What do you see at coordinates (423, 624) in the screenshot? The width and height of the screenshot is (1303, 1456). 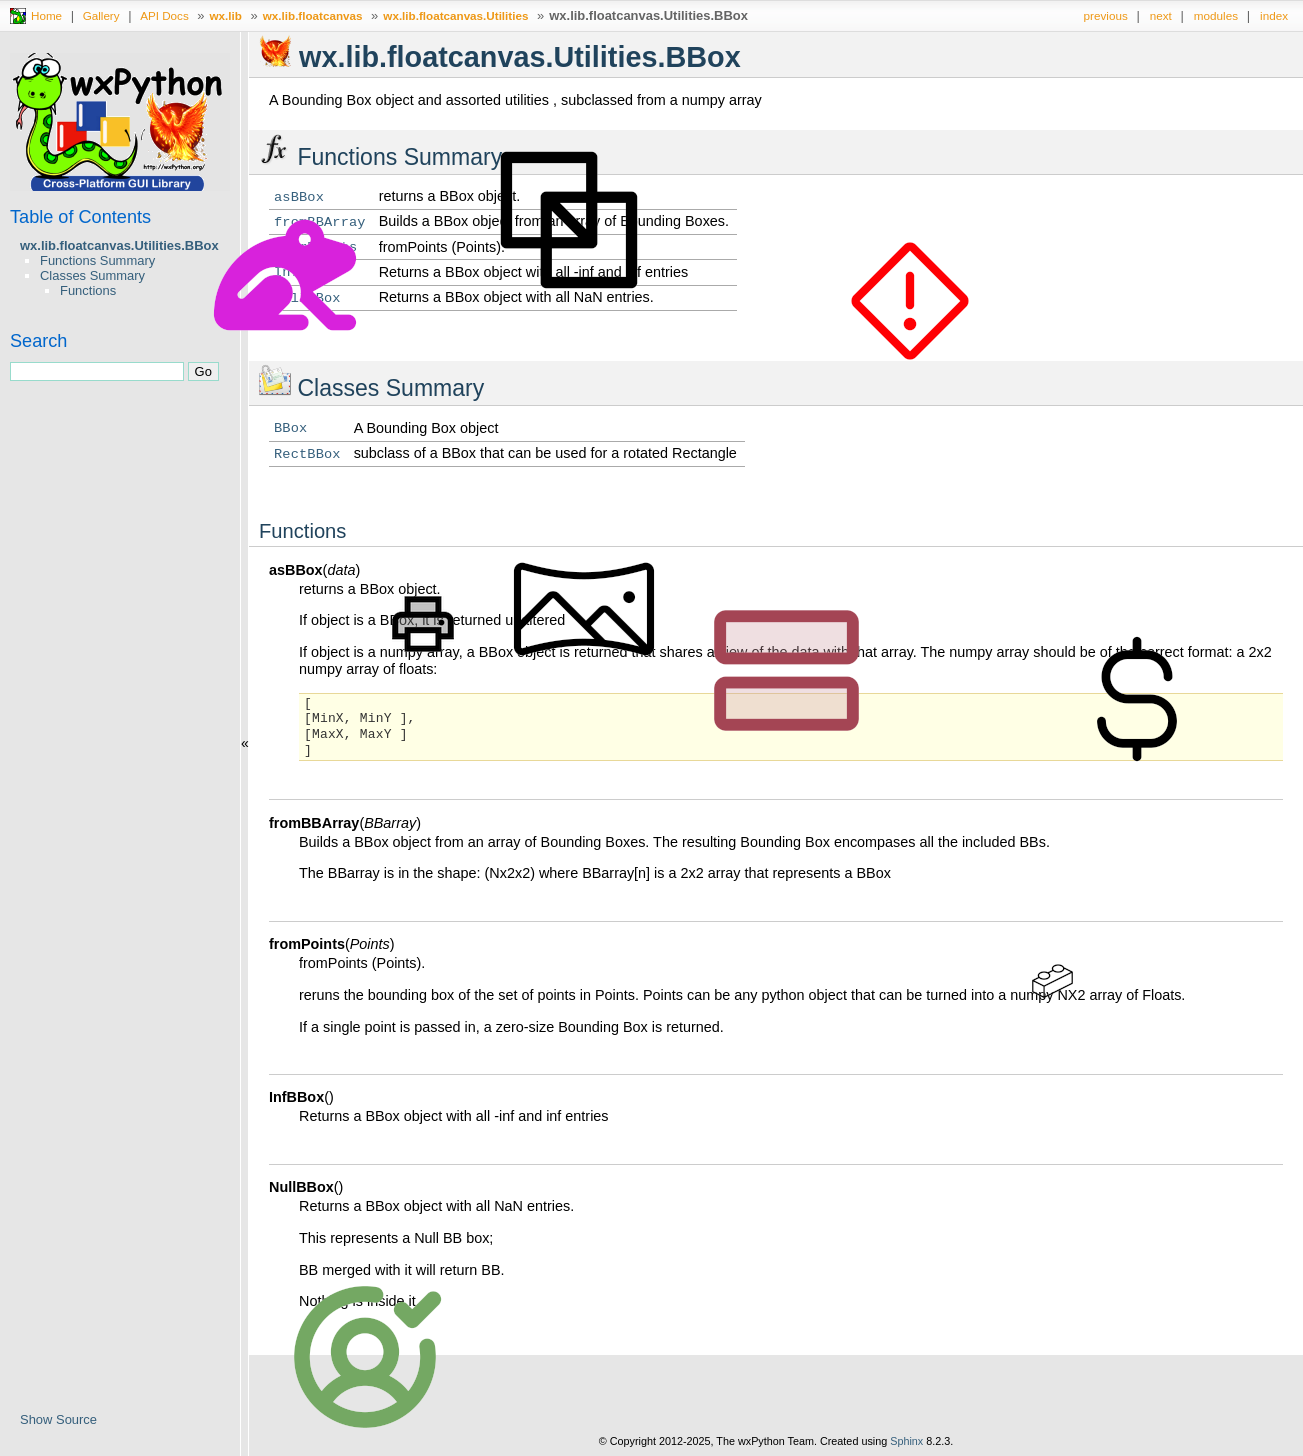 I see `print the current document or page` at bounding box center [423, 624].